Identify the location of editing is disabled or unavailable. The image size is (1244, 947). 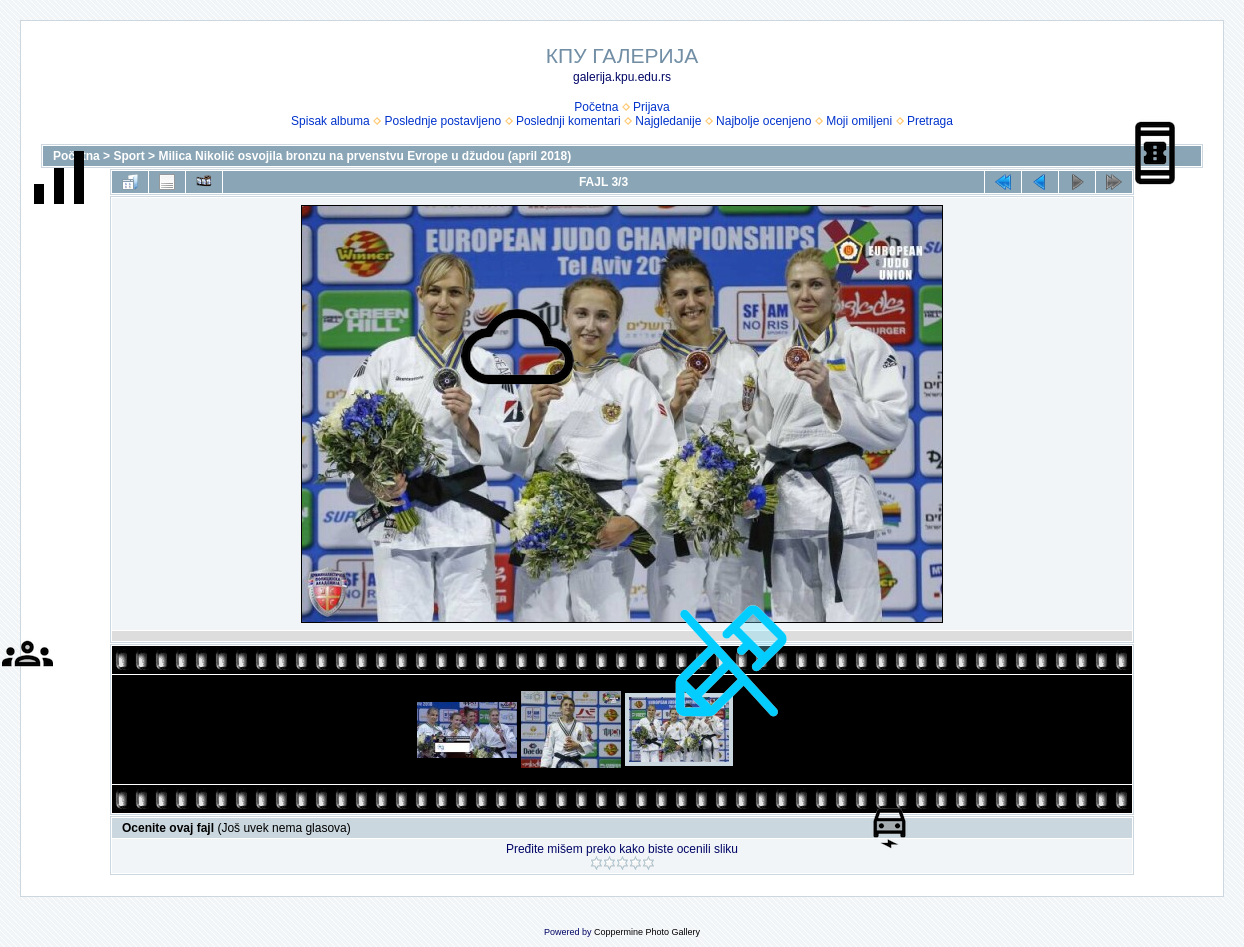
(729, 663).